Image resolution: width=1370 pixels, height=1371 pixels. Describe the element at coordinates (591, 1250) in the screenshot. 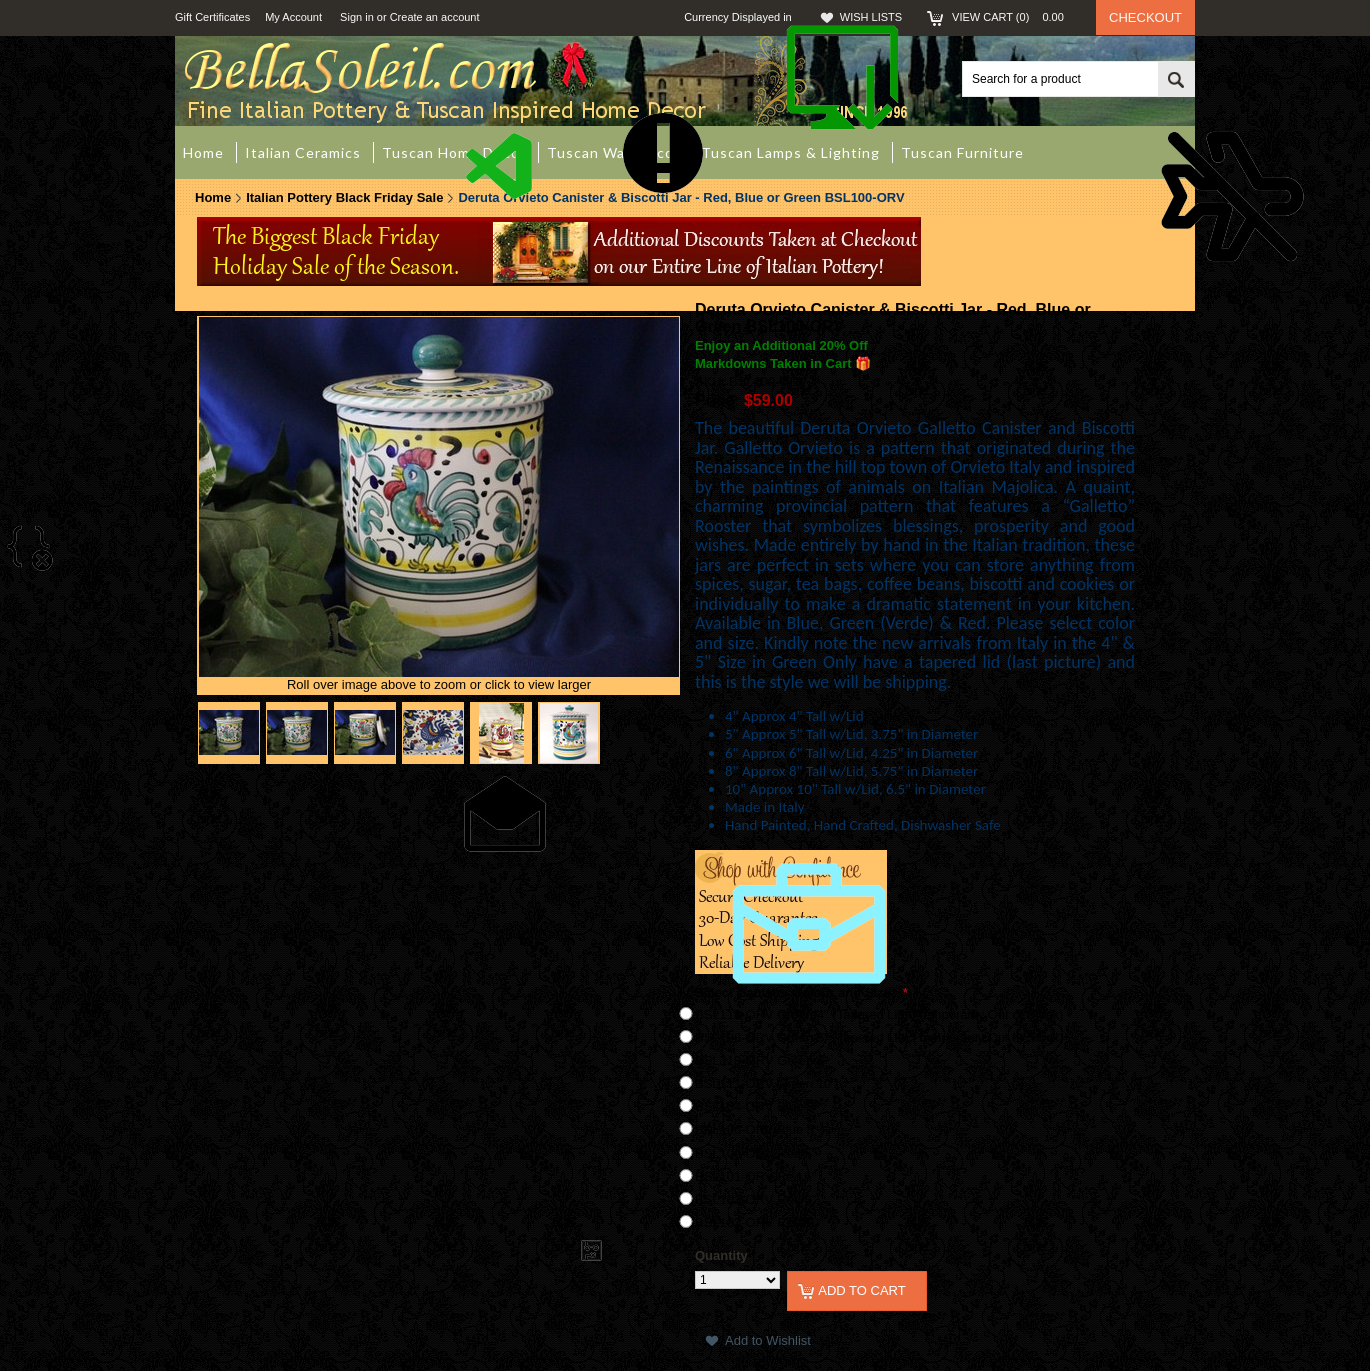

I see `view circuit board or hardware-related files` at that location.